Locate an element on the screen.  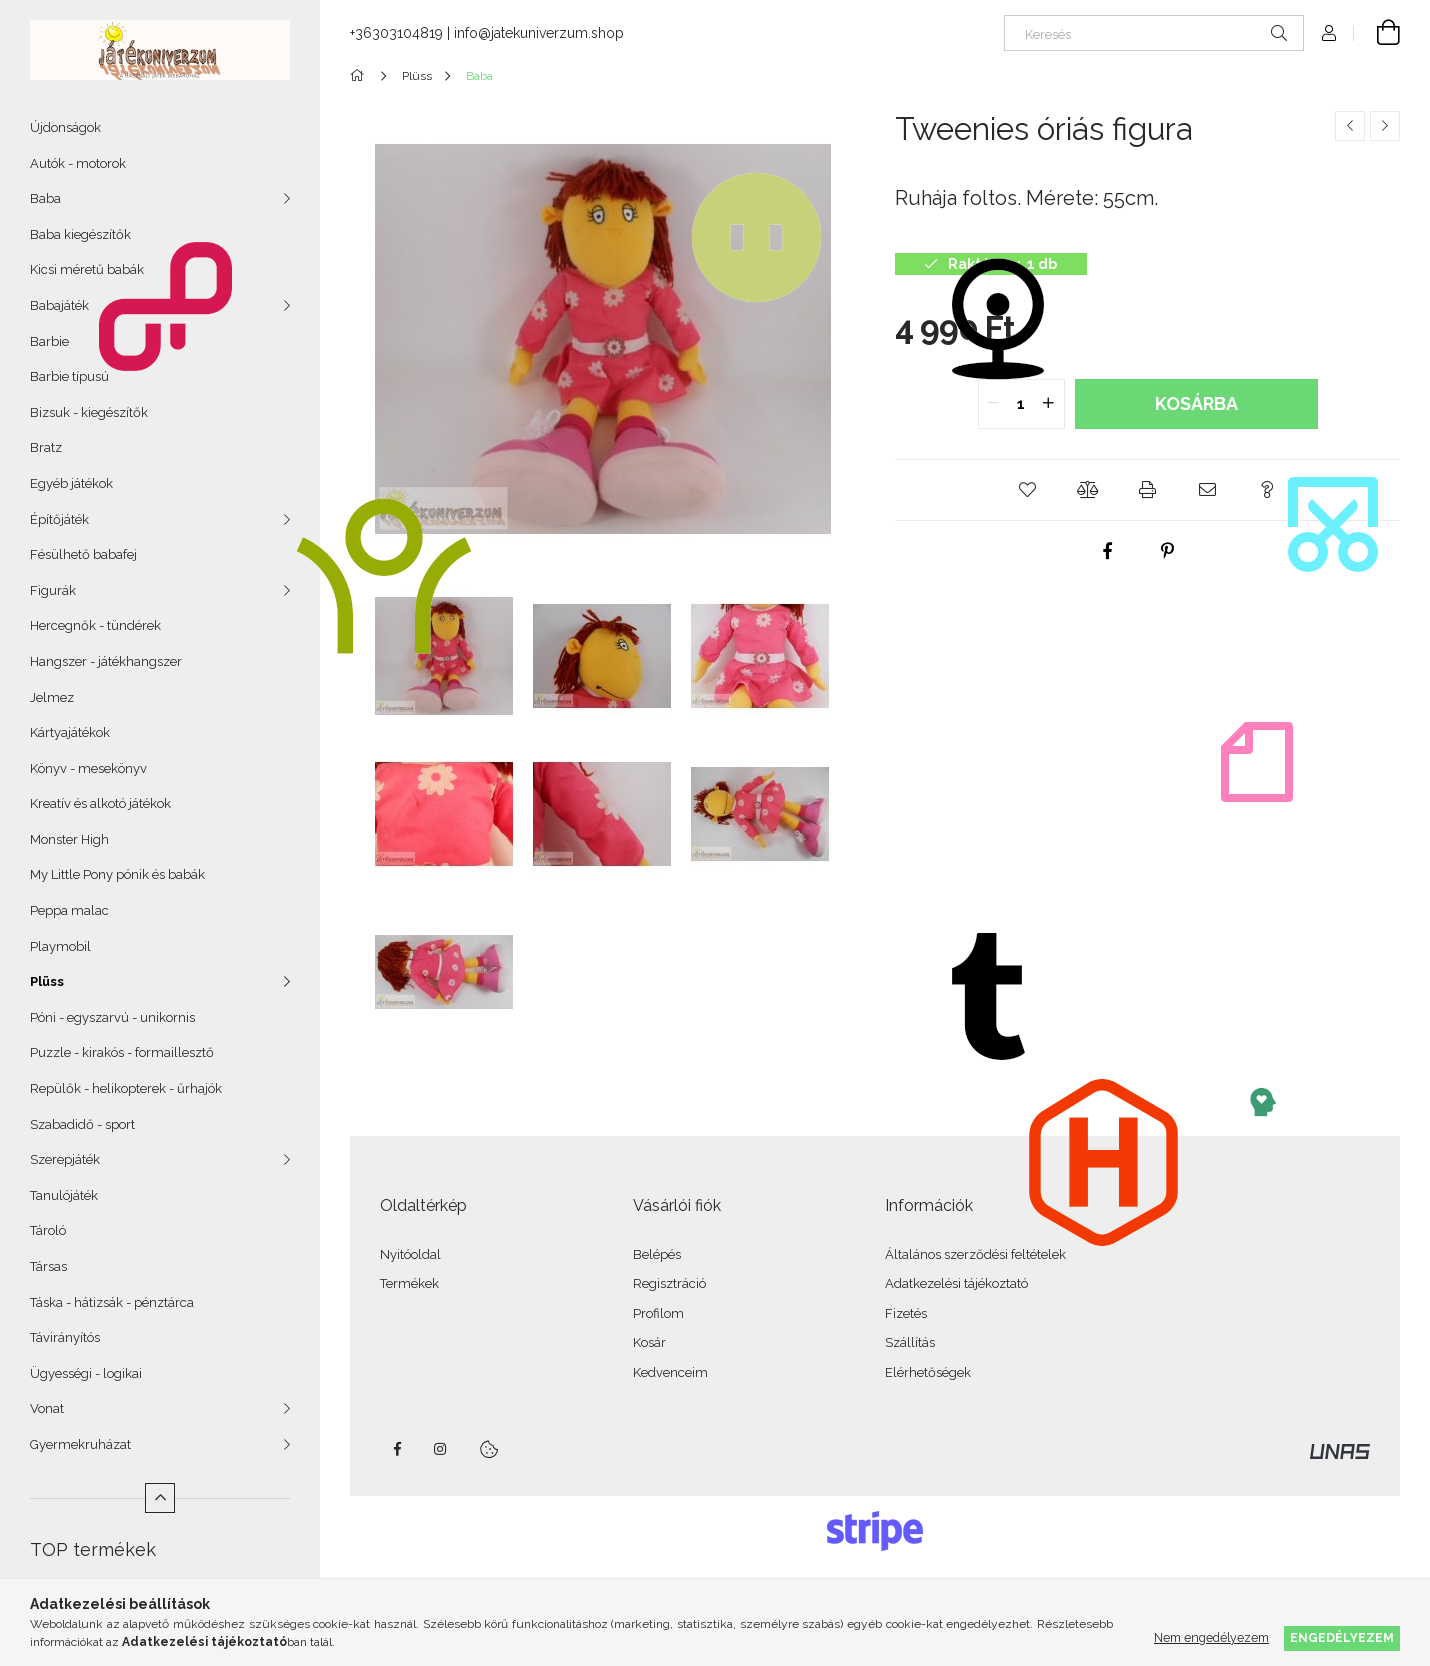
open the OpenProject app is located at coordinates (165, 306).